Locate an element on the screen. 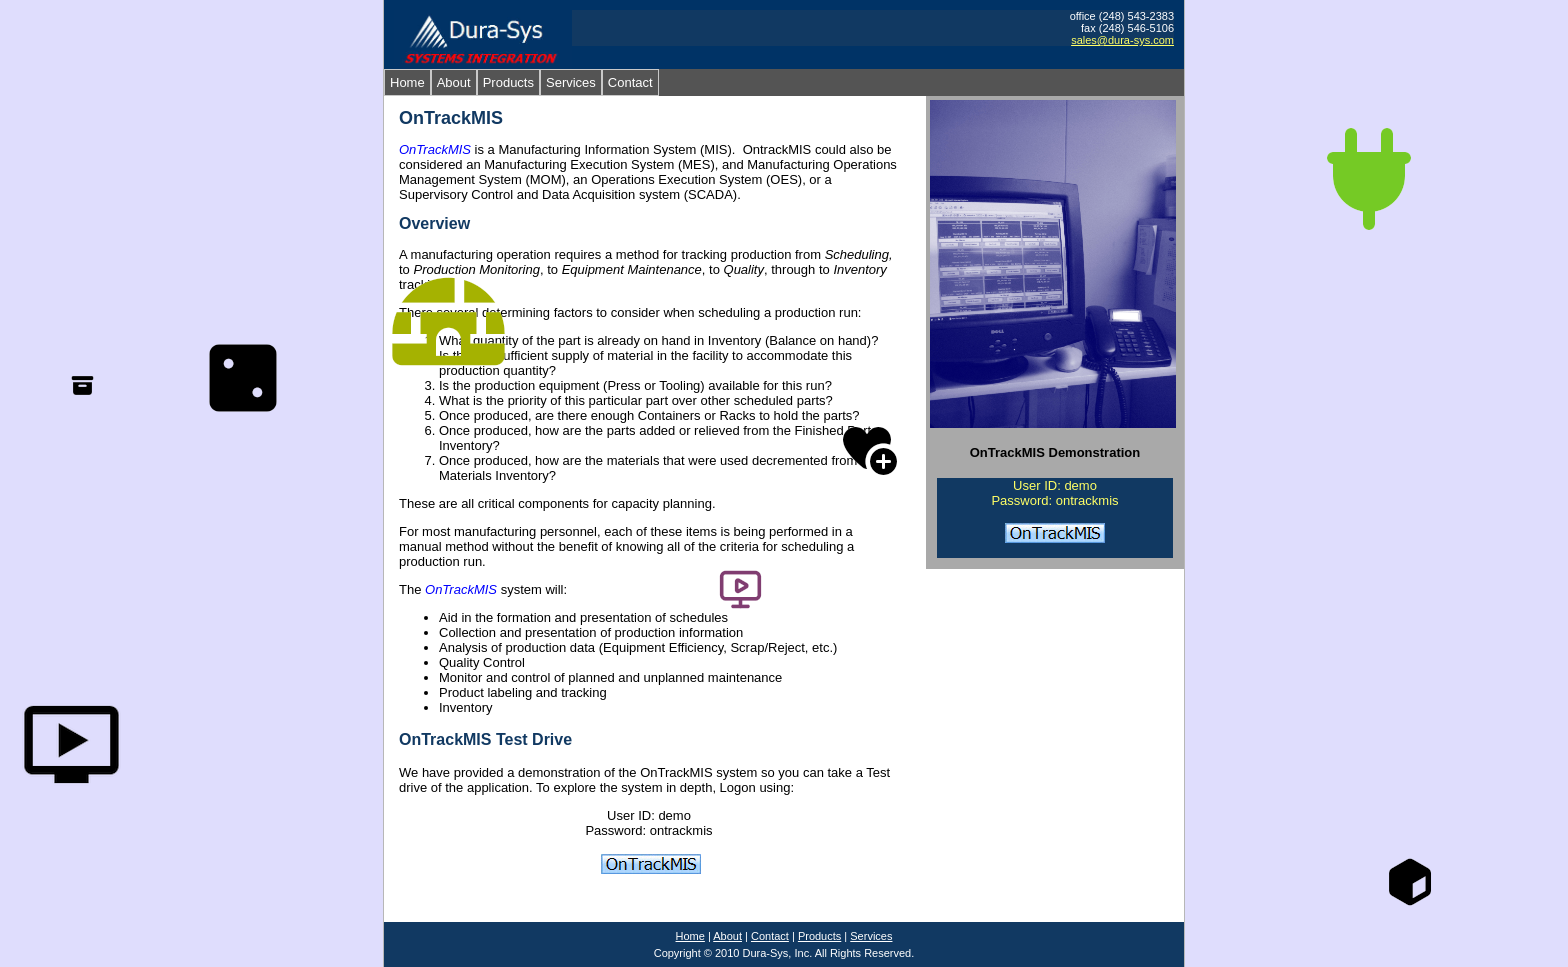  view 3D model or object is located at coordinates (1410, 882).